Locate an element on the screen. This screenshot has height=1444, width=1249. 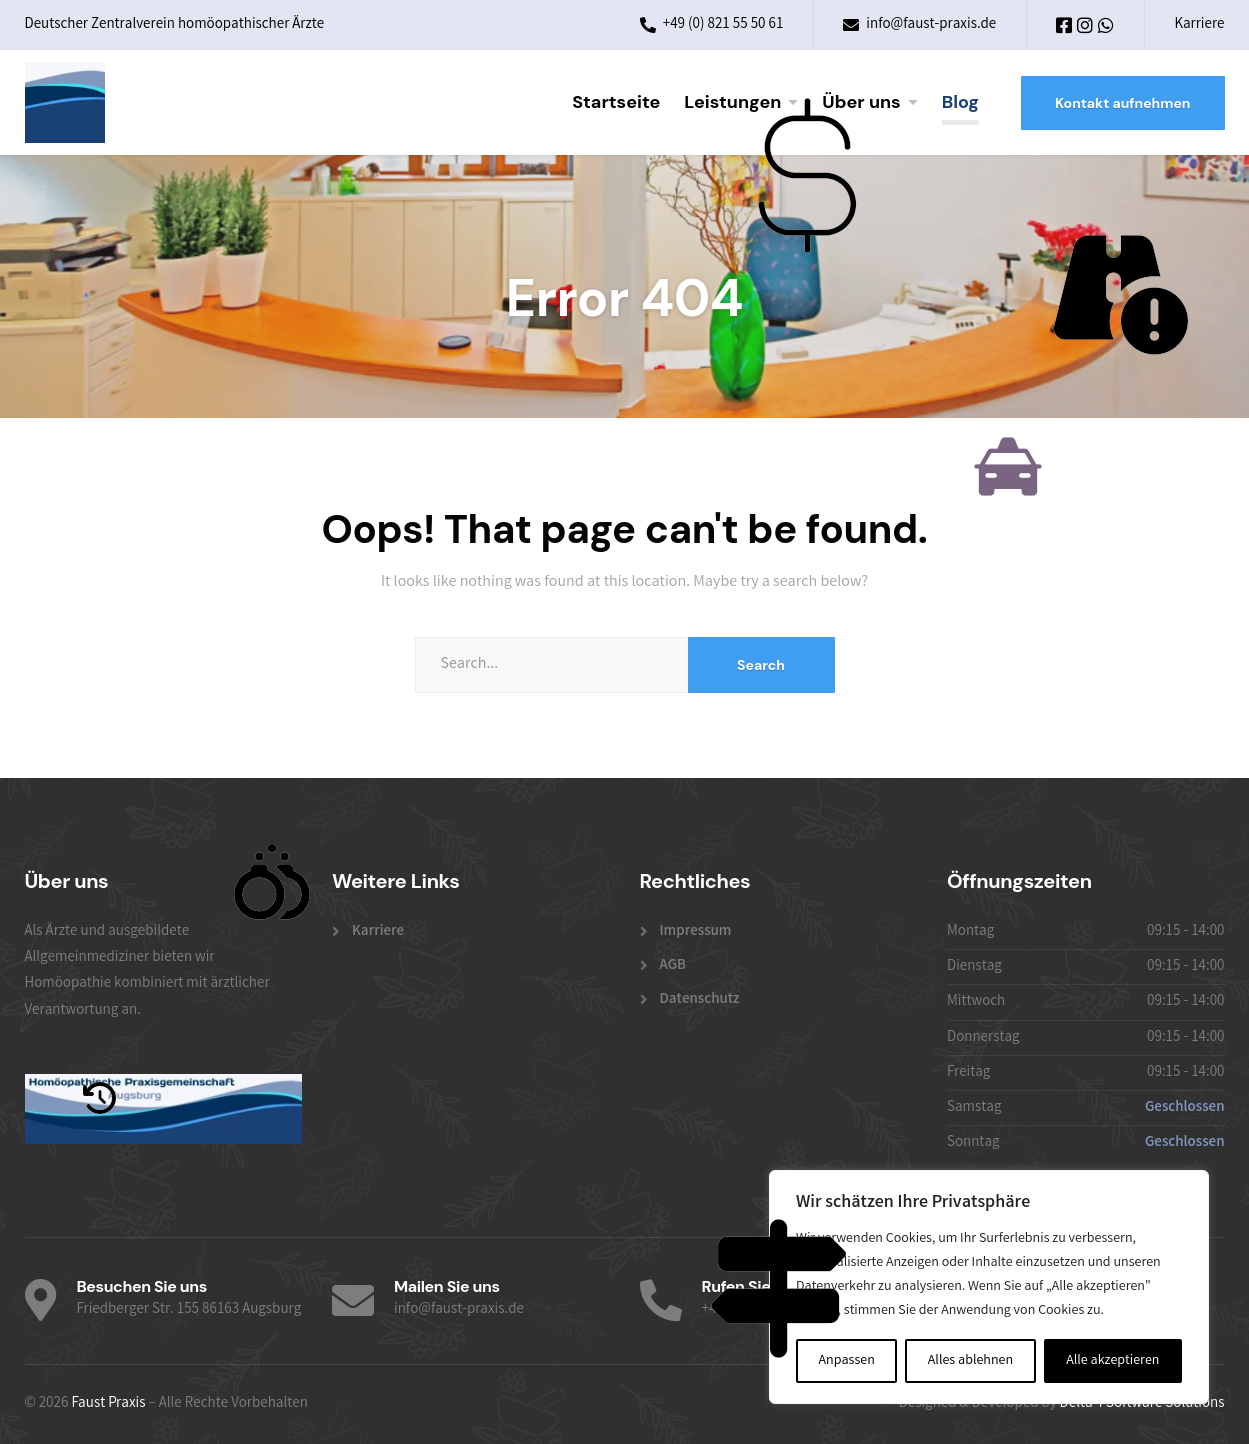
view history or recent activity is located at coordinates (100, 1098).